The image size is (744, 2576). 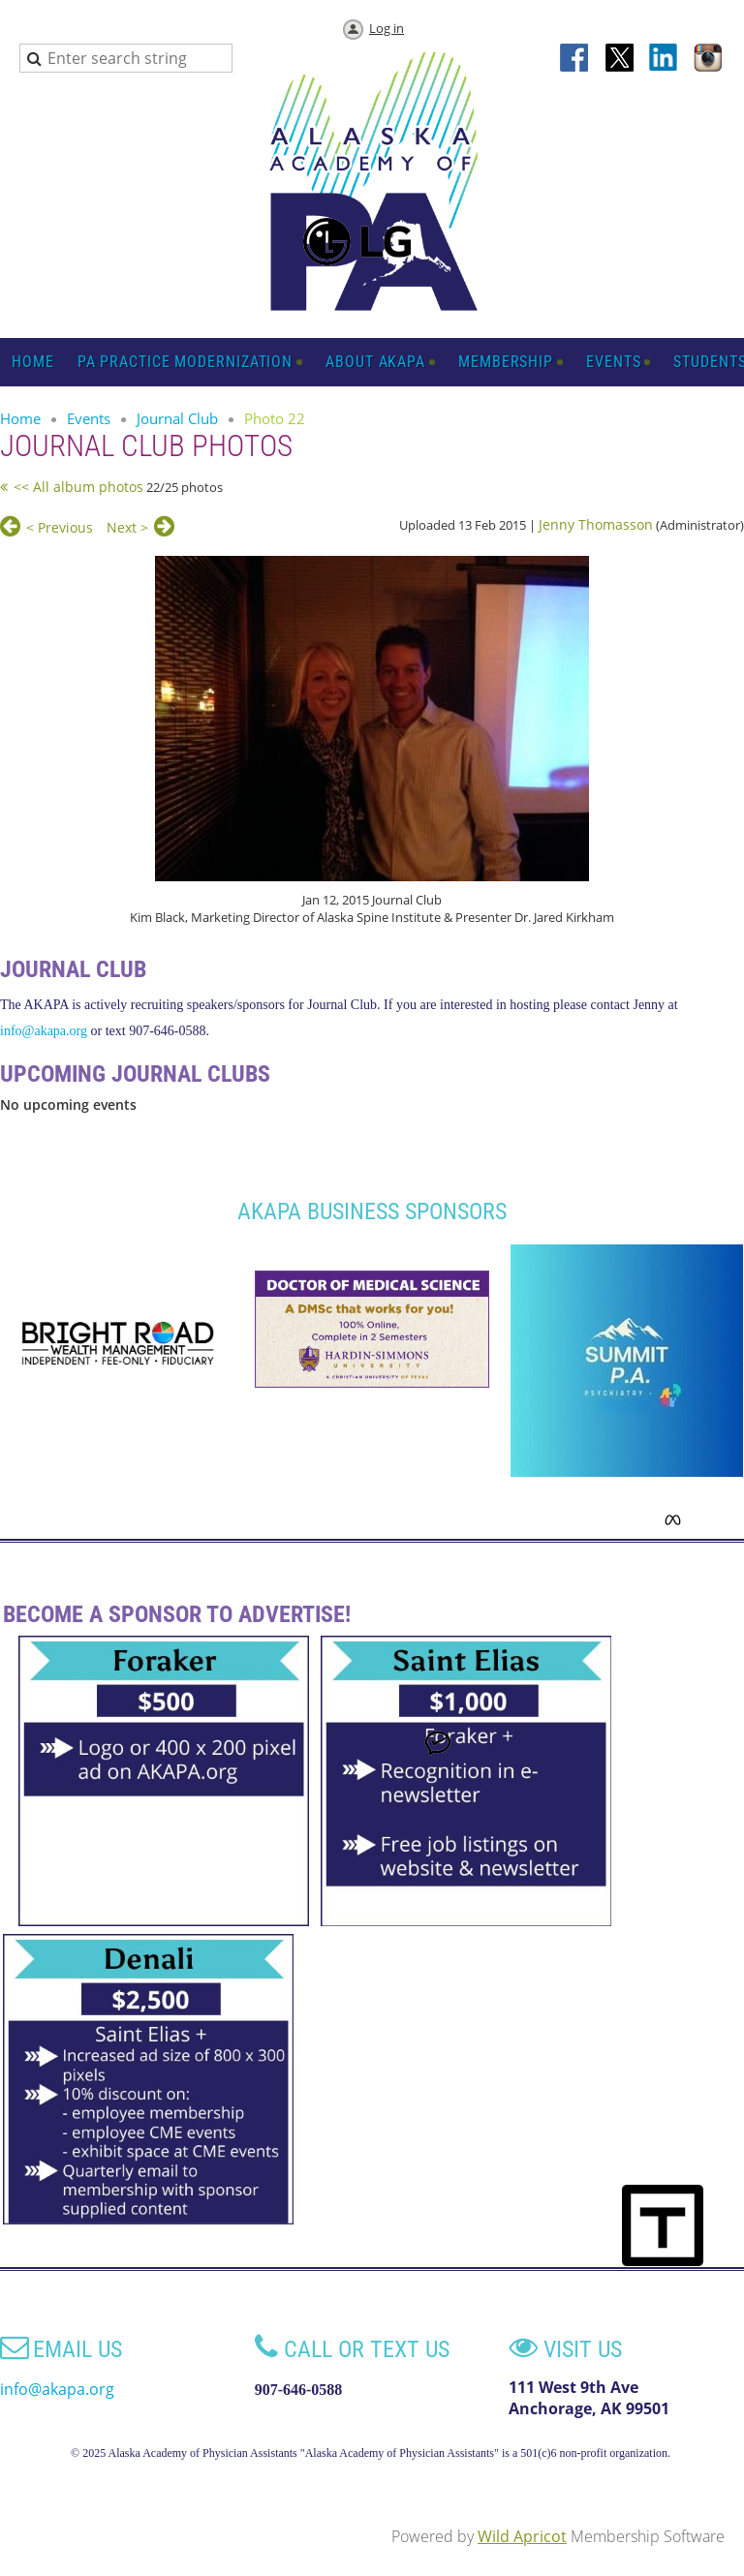 What do you see at coordinates (438, 1742) in the screenshot?
I see `pay with WeChat Pay` at bounding box center [438, 1742].